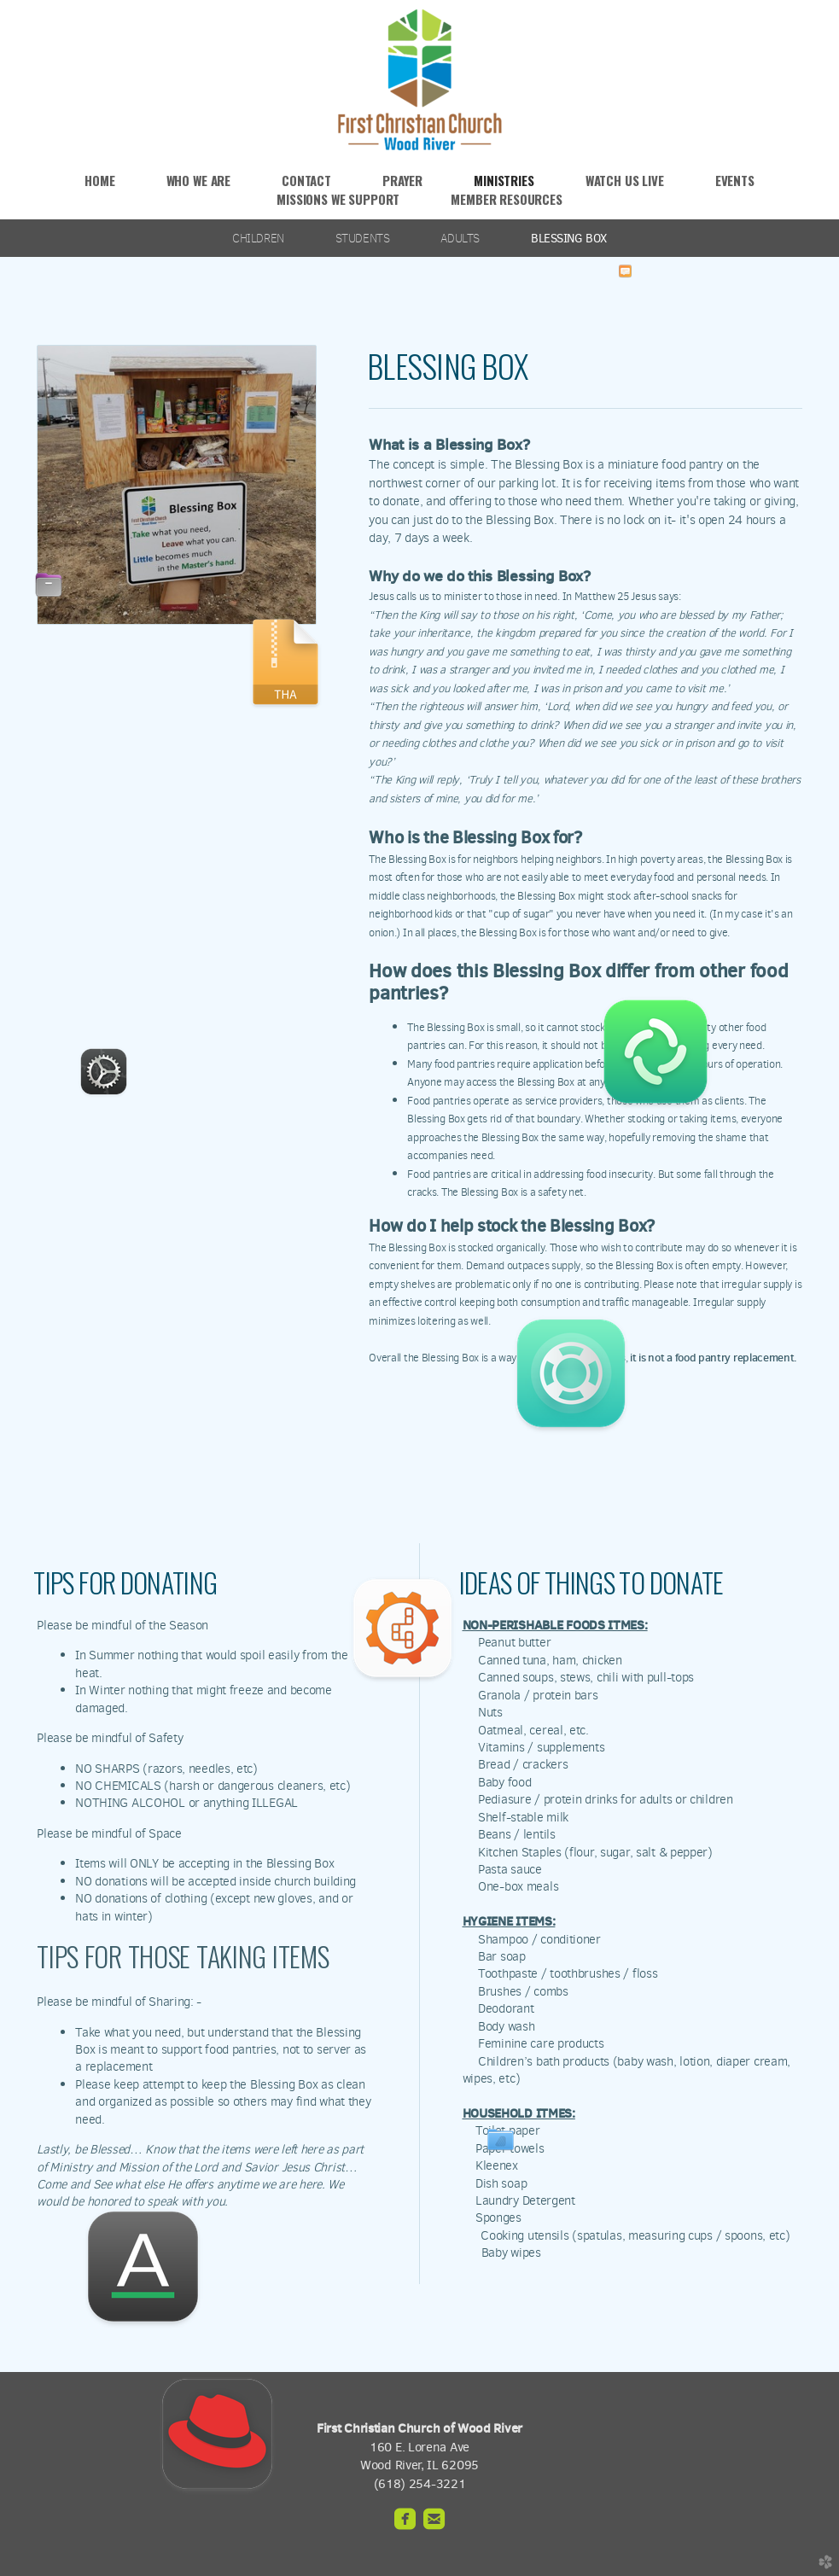  Describe the element at coordinates (500, 2139) in the screenshot. I see `open affinity publisher project folder` at that location.